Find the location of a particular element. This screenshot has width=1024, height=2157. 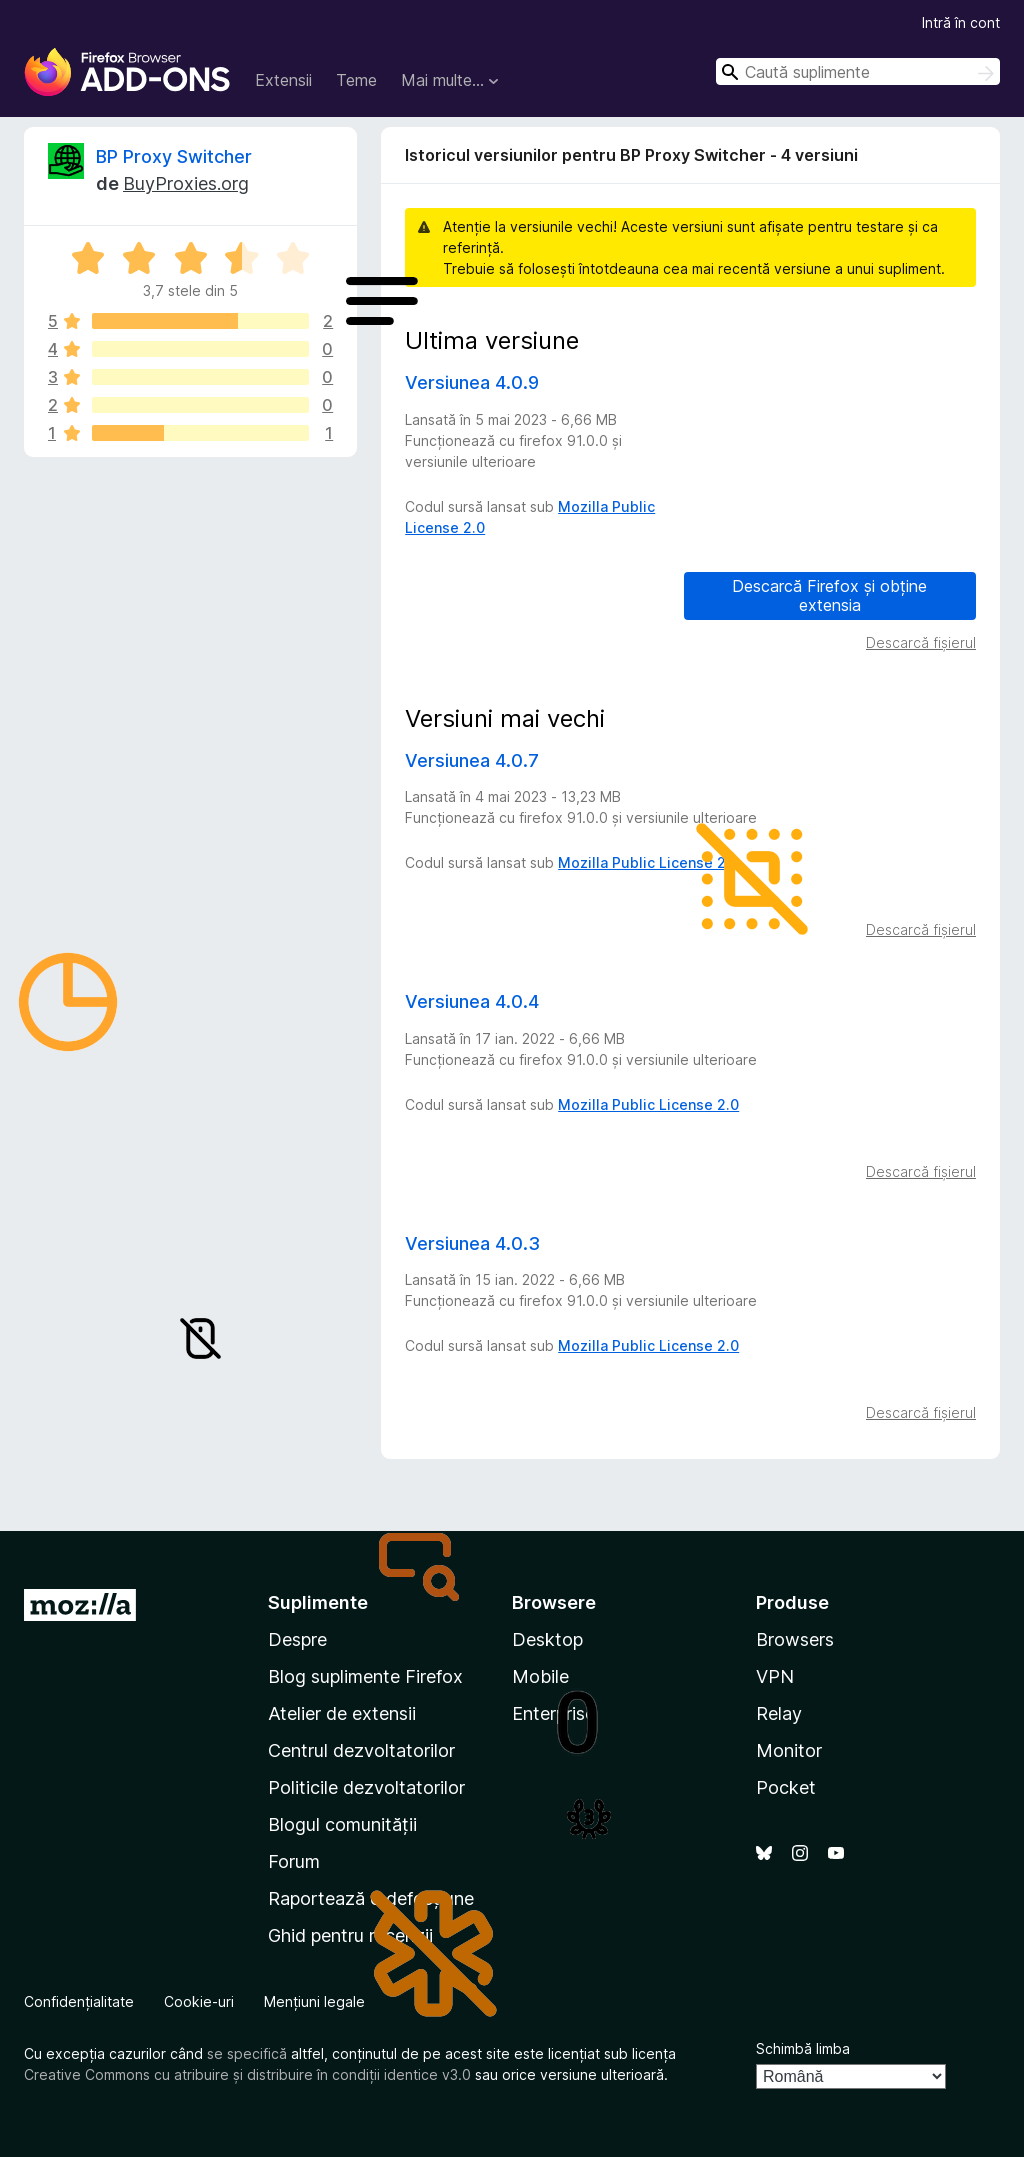

set exposure compensation to zero is located at coordinates (577, 1724).